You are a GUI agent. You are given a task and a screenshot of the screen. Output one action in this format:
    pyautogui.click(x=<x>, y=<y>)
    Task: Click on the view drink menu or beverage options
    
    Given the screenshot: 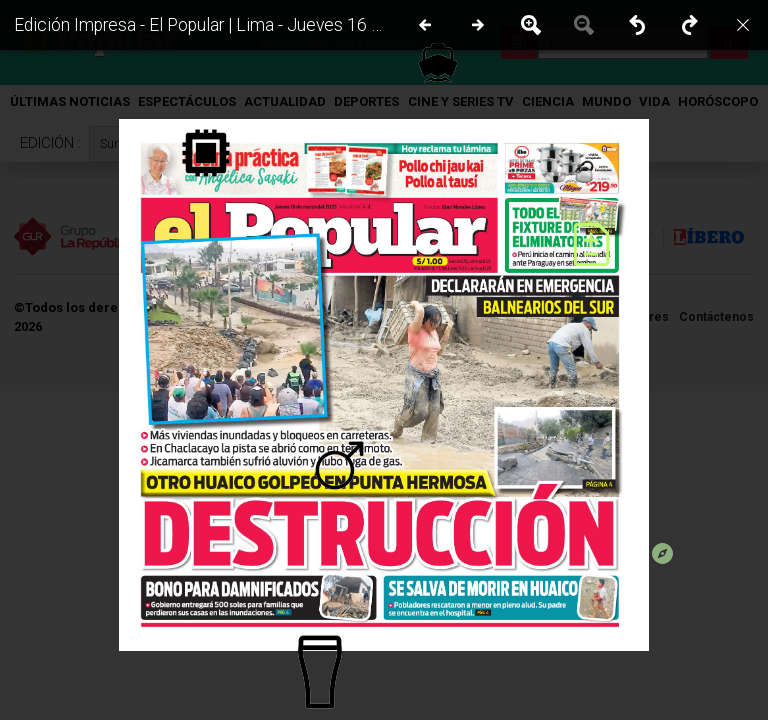 What is the action you would take?
    pyautogui.click(x=320, y=672)
    